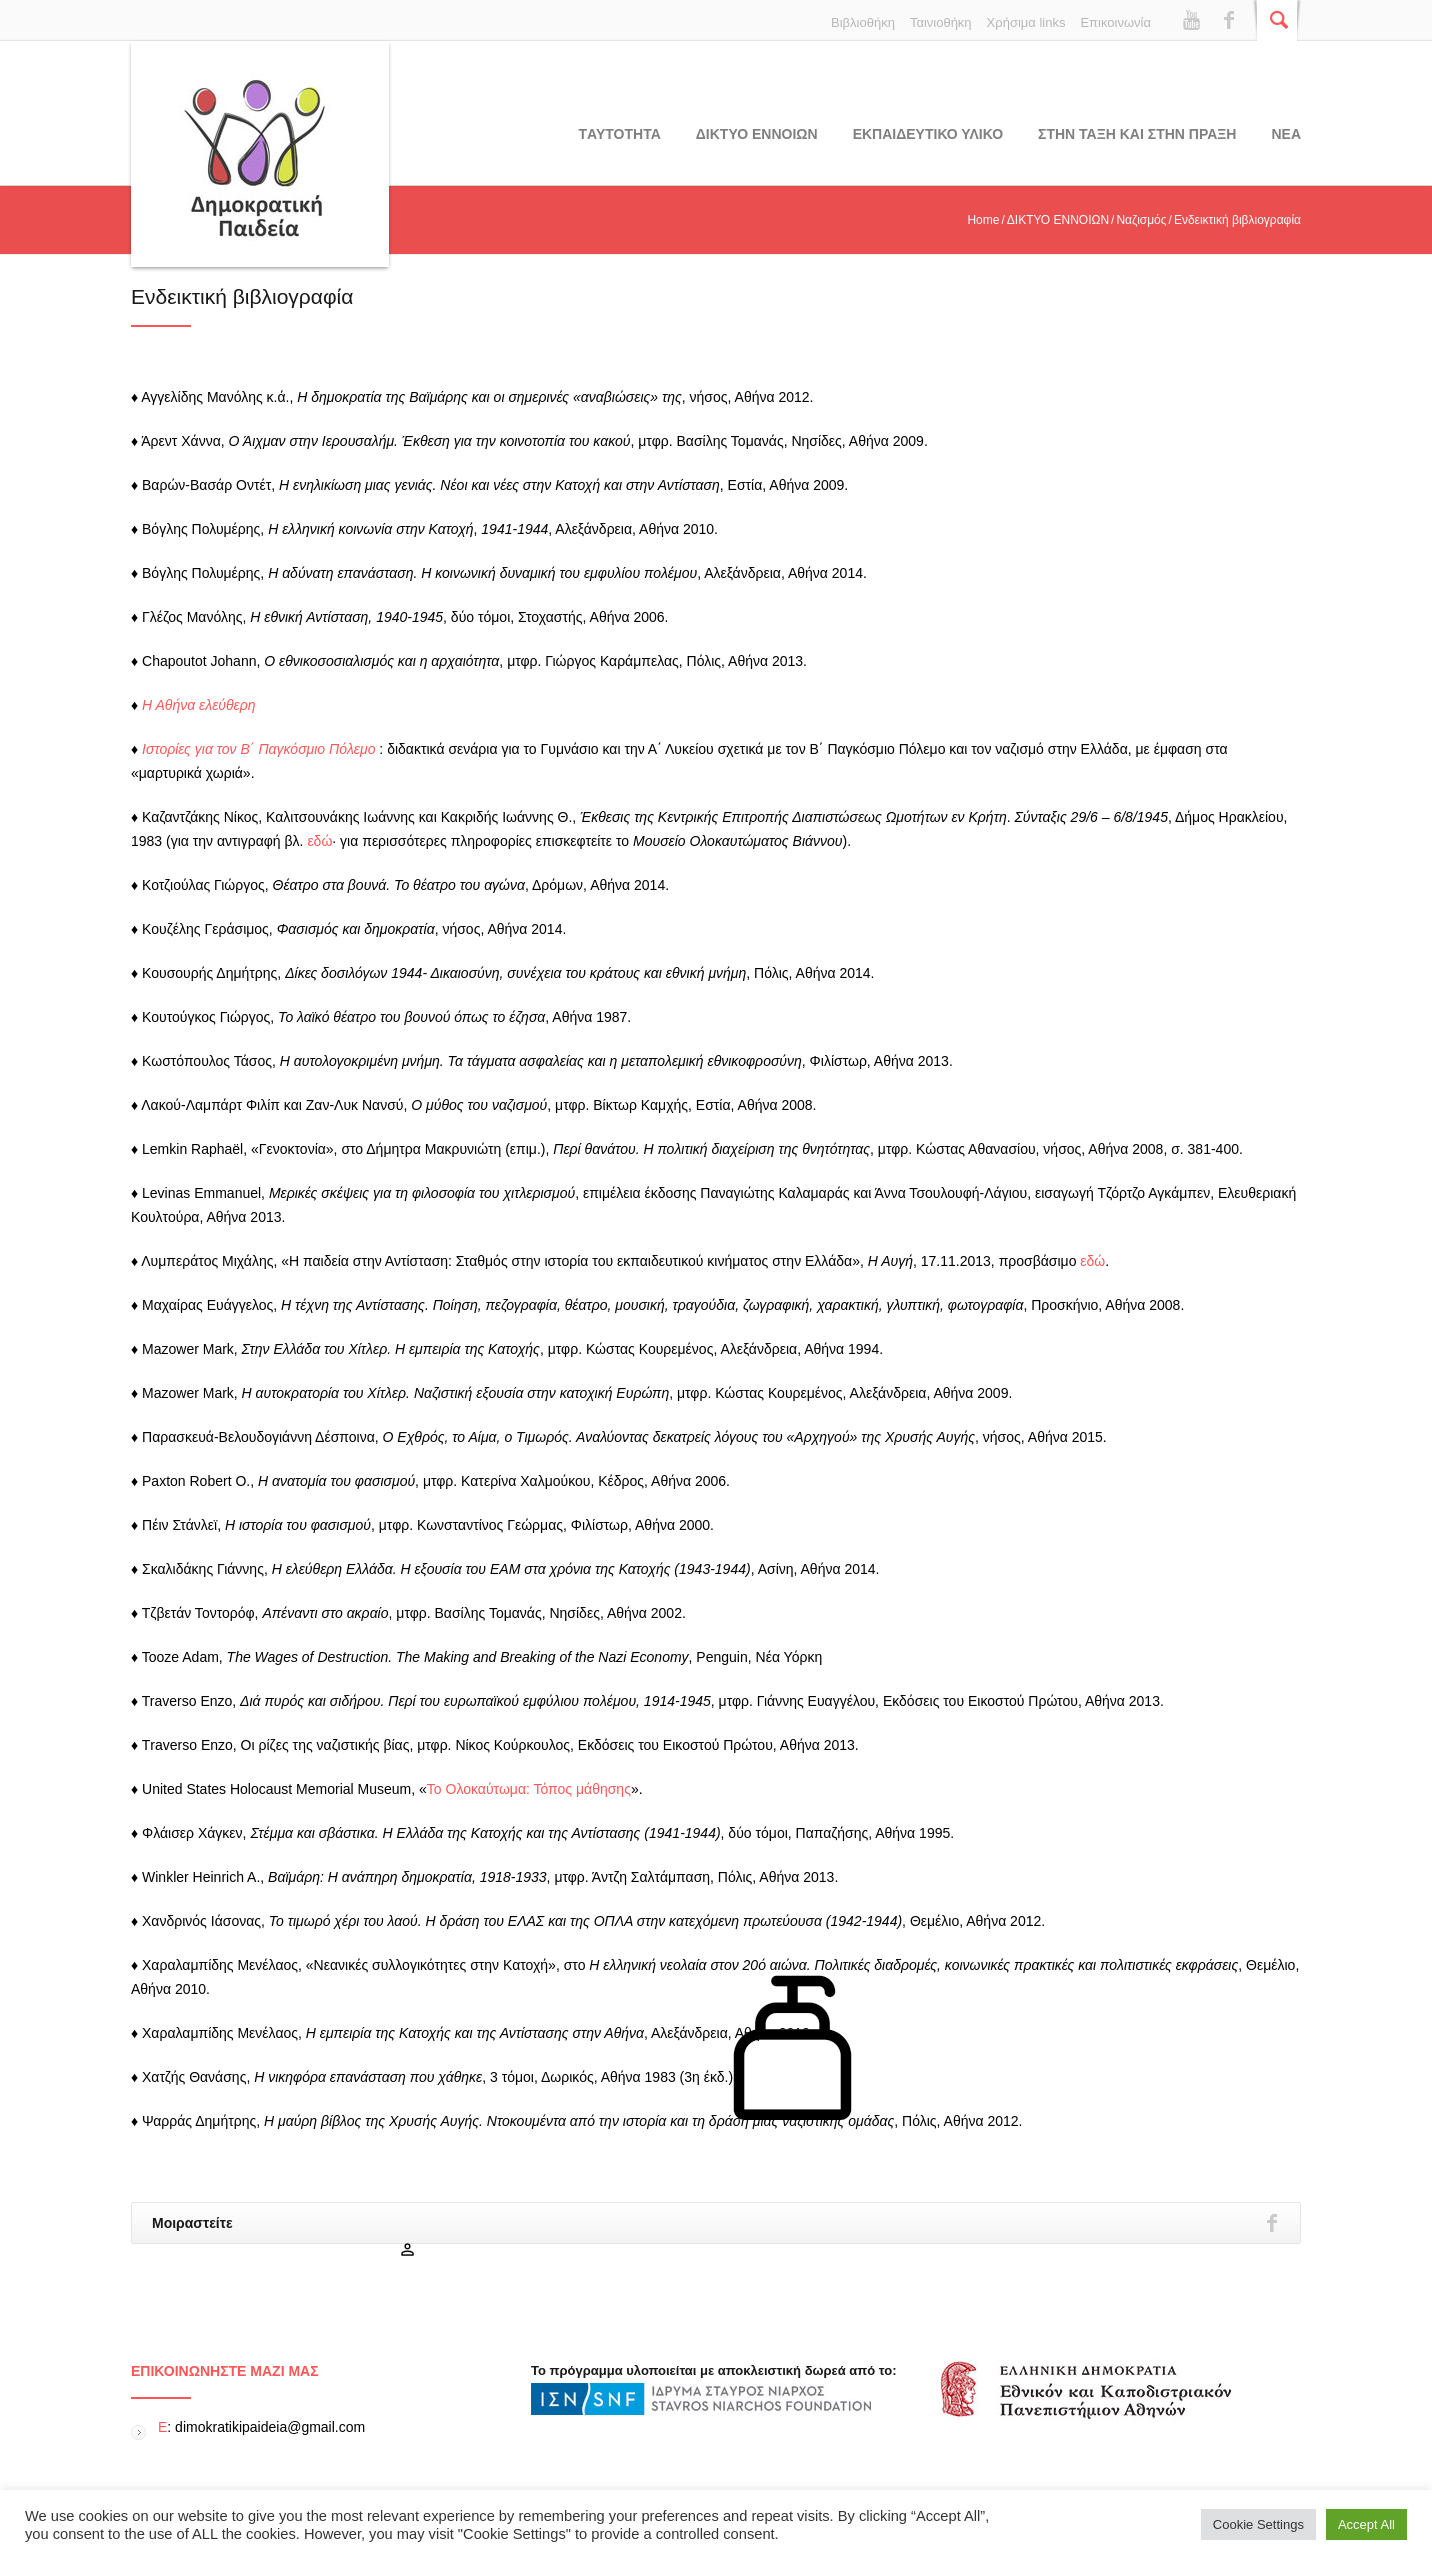  What do you see at coordinates (792, 2050) in the screenshot?
I see `access hand washing or hygiene instructions` at bounding box center [792, 2050].